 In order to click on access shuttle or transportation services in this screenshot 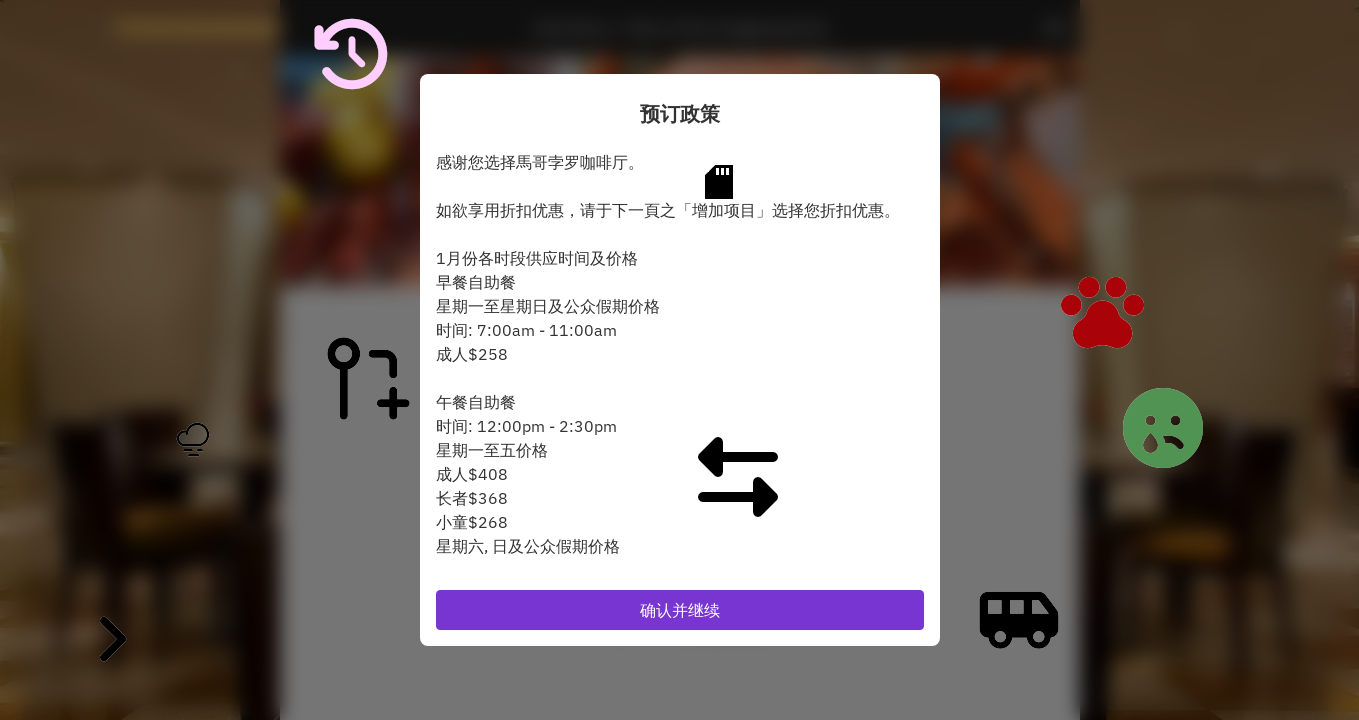, I will do `click(1019, 618)`.